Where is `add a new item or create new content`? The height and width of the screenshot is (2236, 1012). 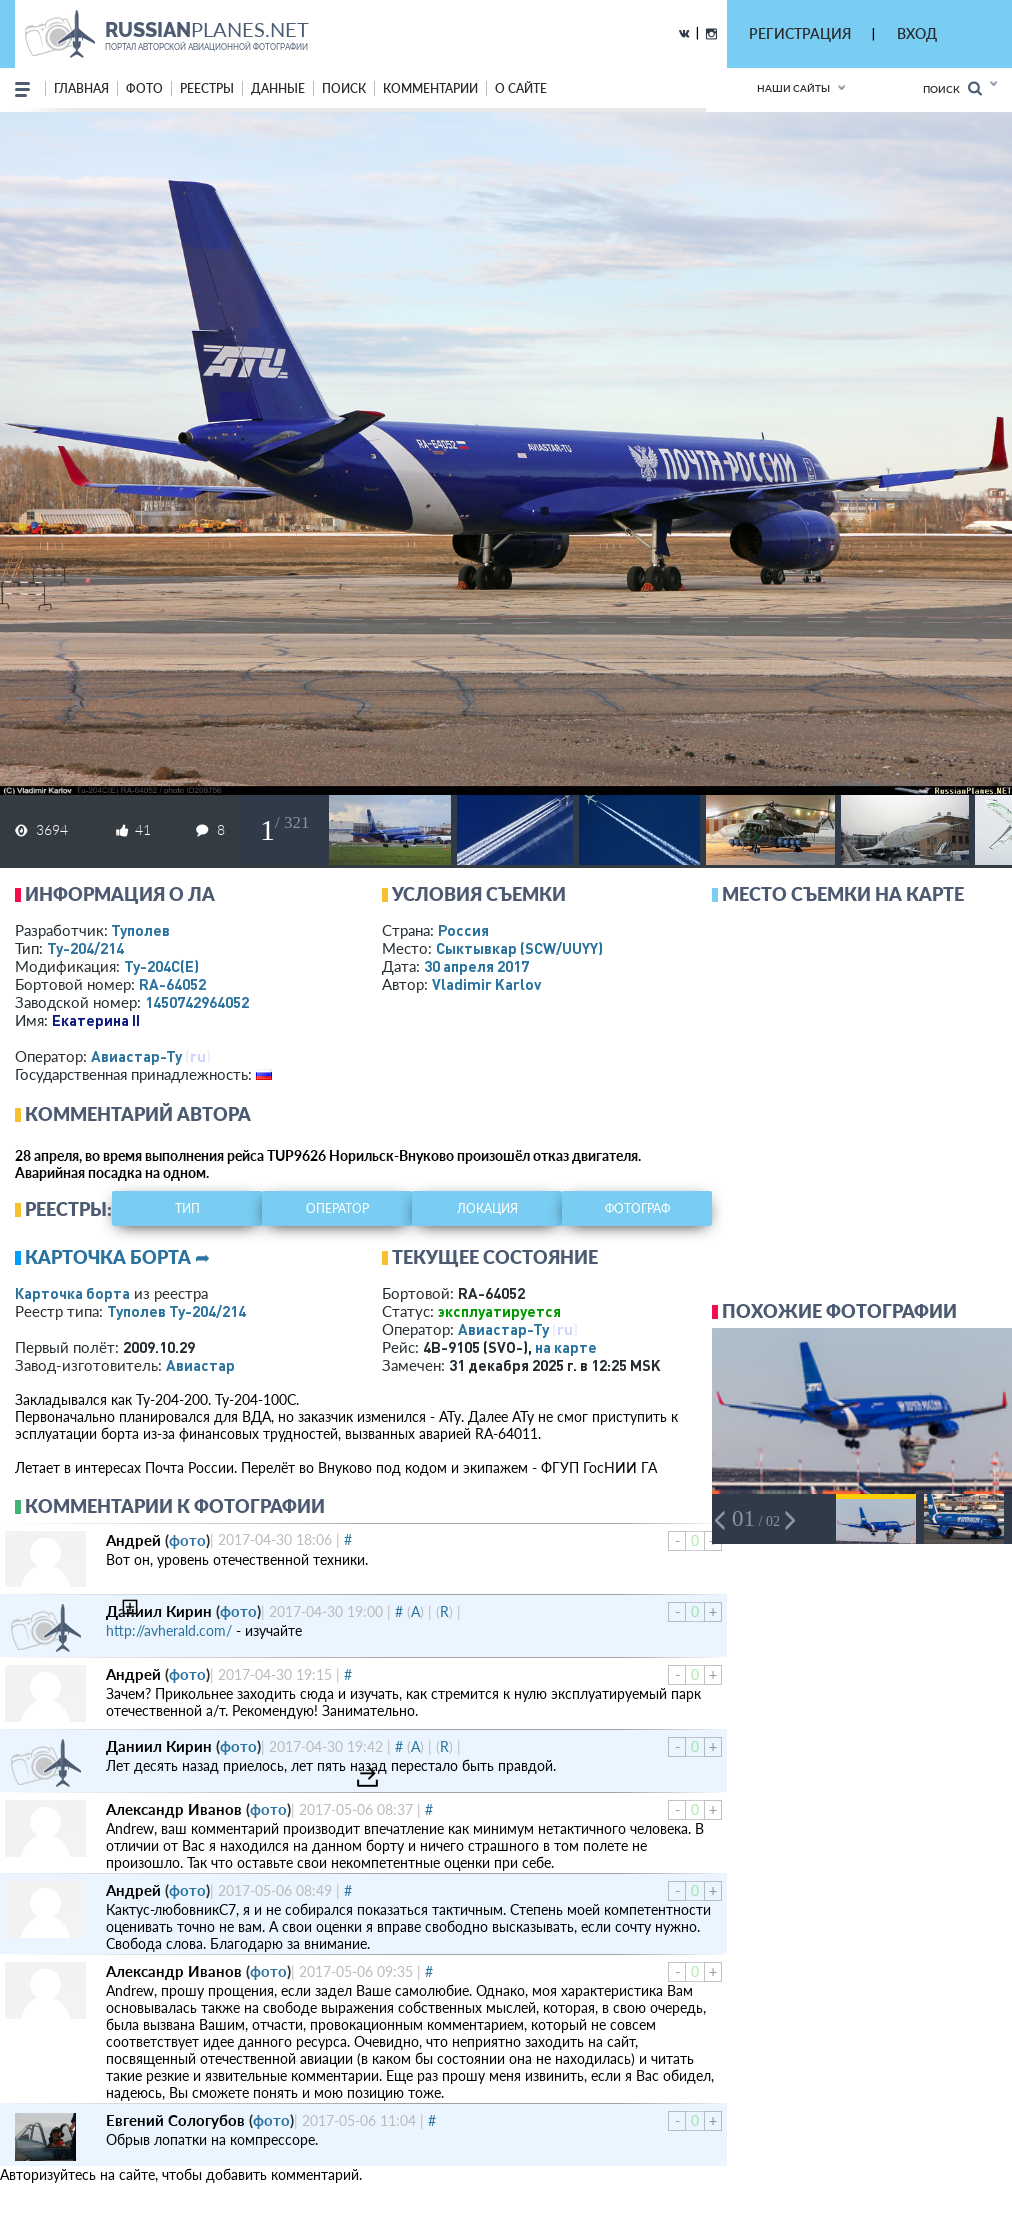
add a new item or create new content is located at coordinates (130, 1607).